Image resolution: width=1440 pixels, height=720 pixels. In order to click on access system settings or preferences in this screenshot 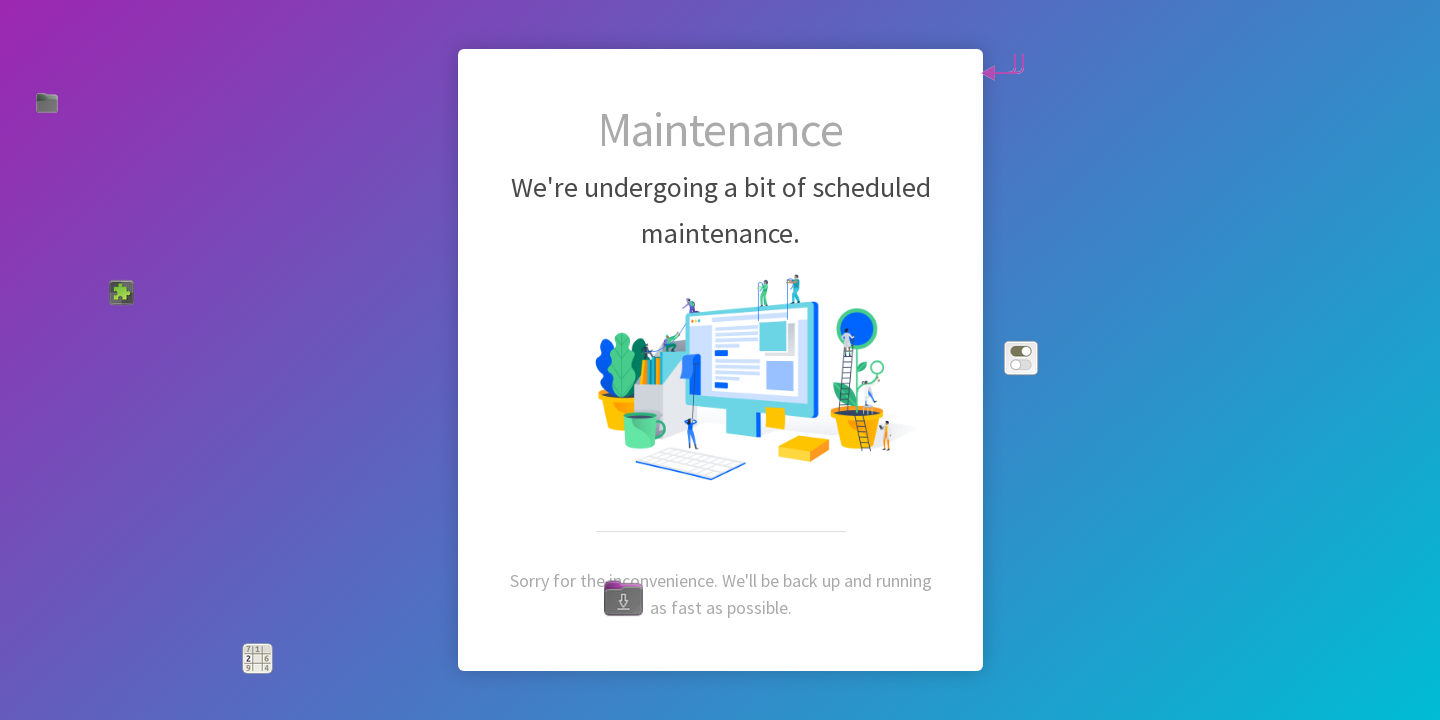, I will do `click(1021, 358)`.